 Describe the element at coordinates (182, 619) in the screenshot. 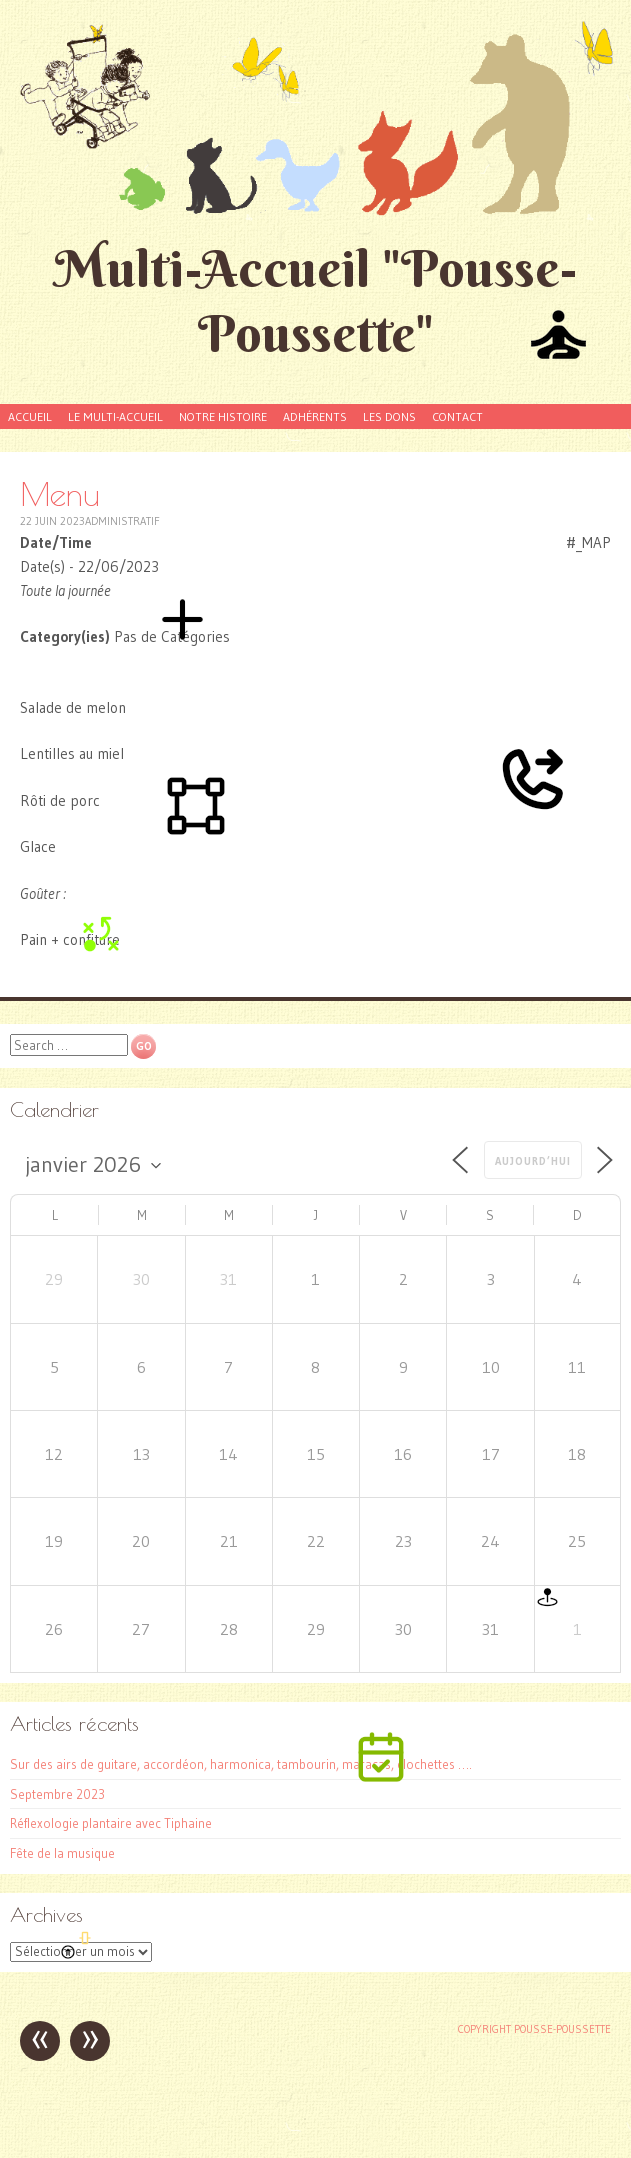

I see `add a new item` at that location.